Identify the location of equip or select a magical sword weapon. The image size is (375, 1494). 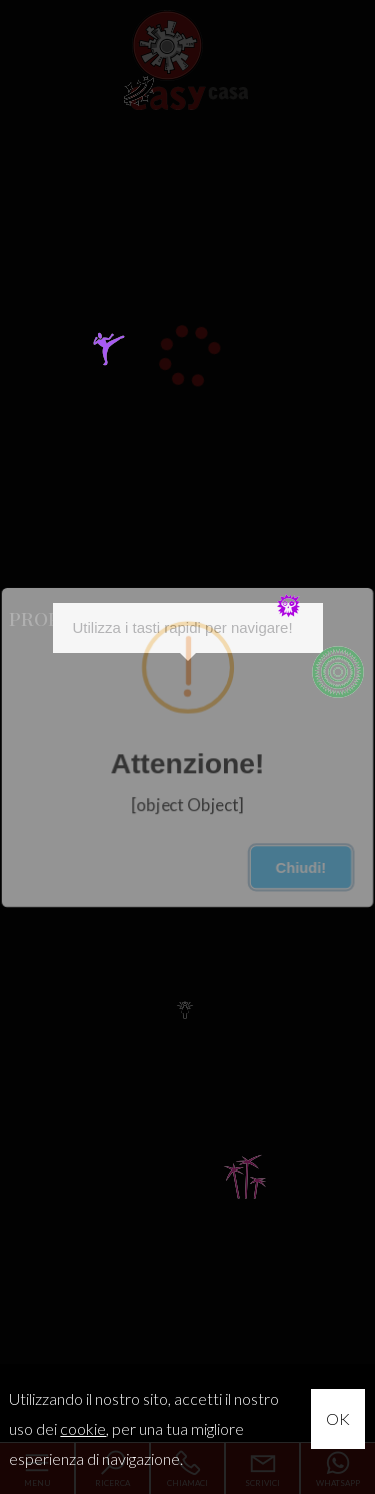
(139, 91).